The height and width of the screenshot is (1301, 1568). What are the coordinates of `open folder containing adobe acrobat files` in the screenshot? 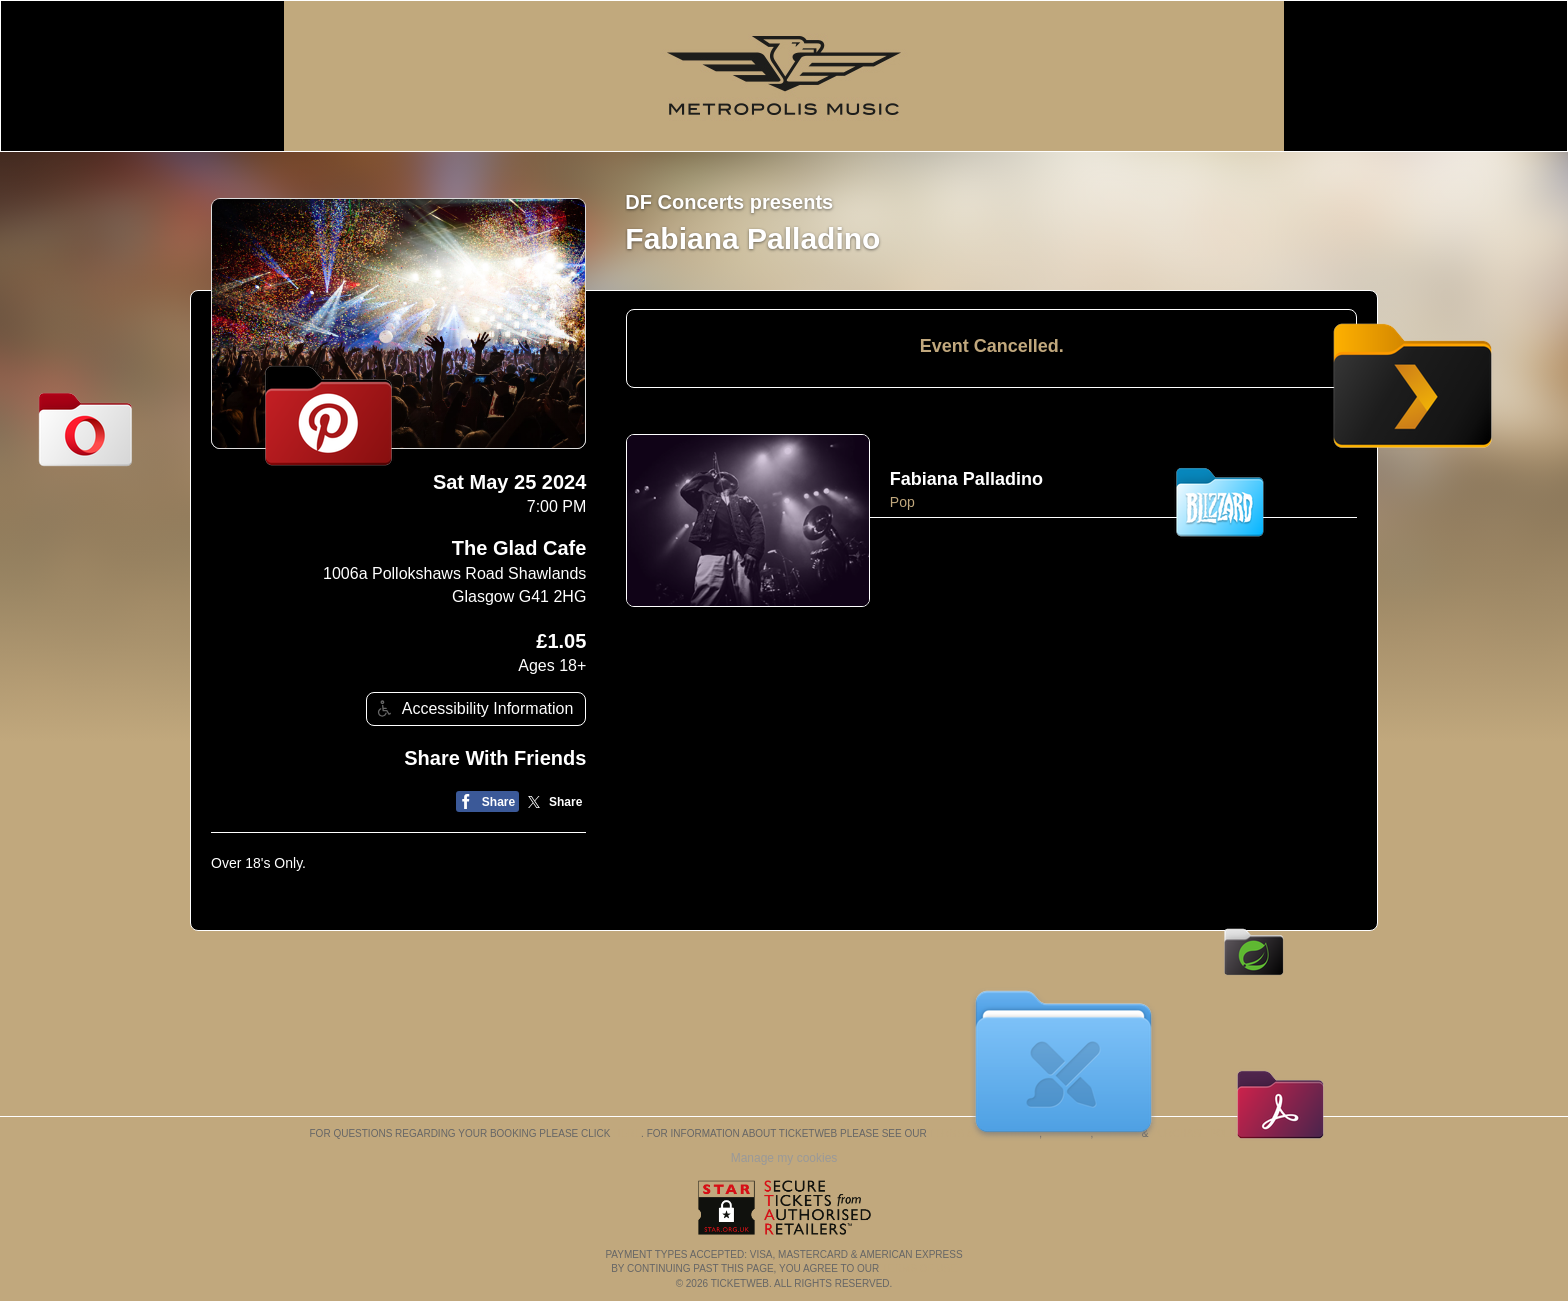 It's located at (1280, 1107).